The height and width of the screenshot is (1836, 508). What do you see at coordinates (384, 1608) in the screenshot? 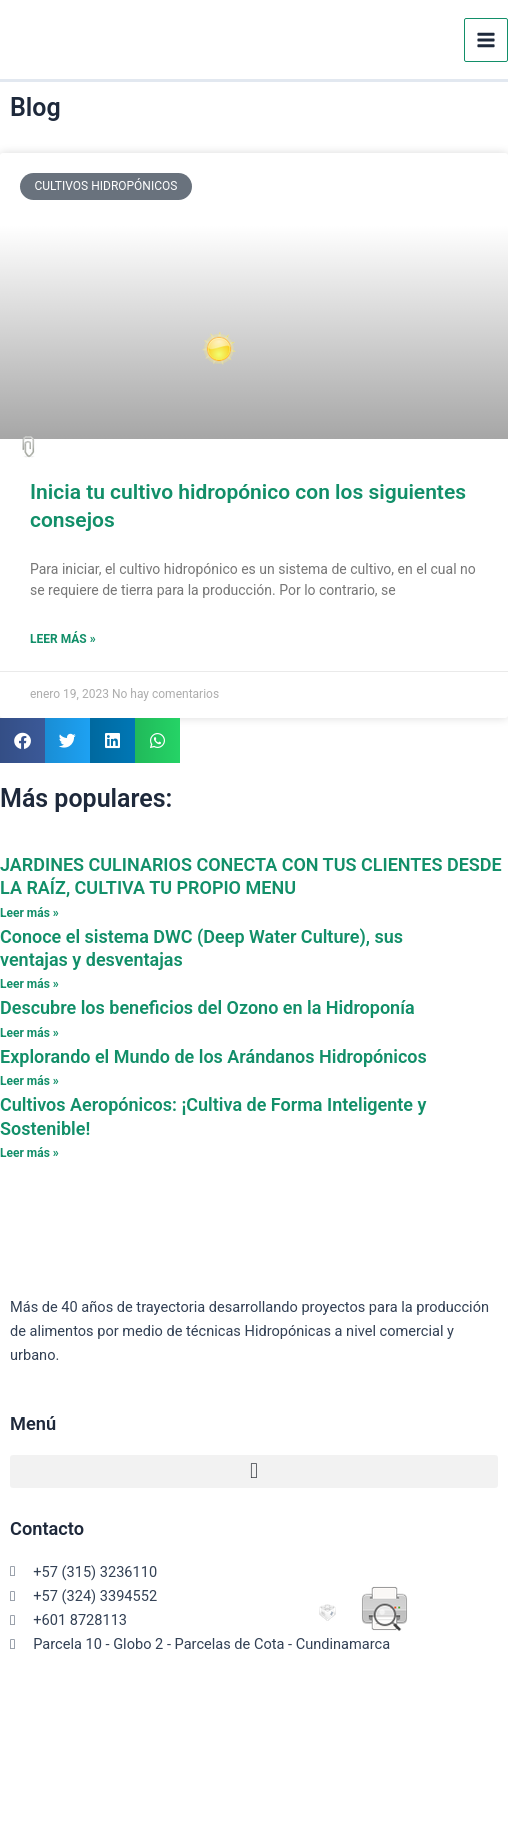
I see `preview document before printing` at bounding box center [384, 1608].